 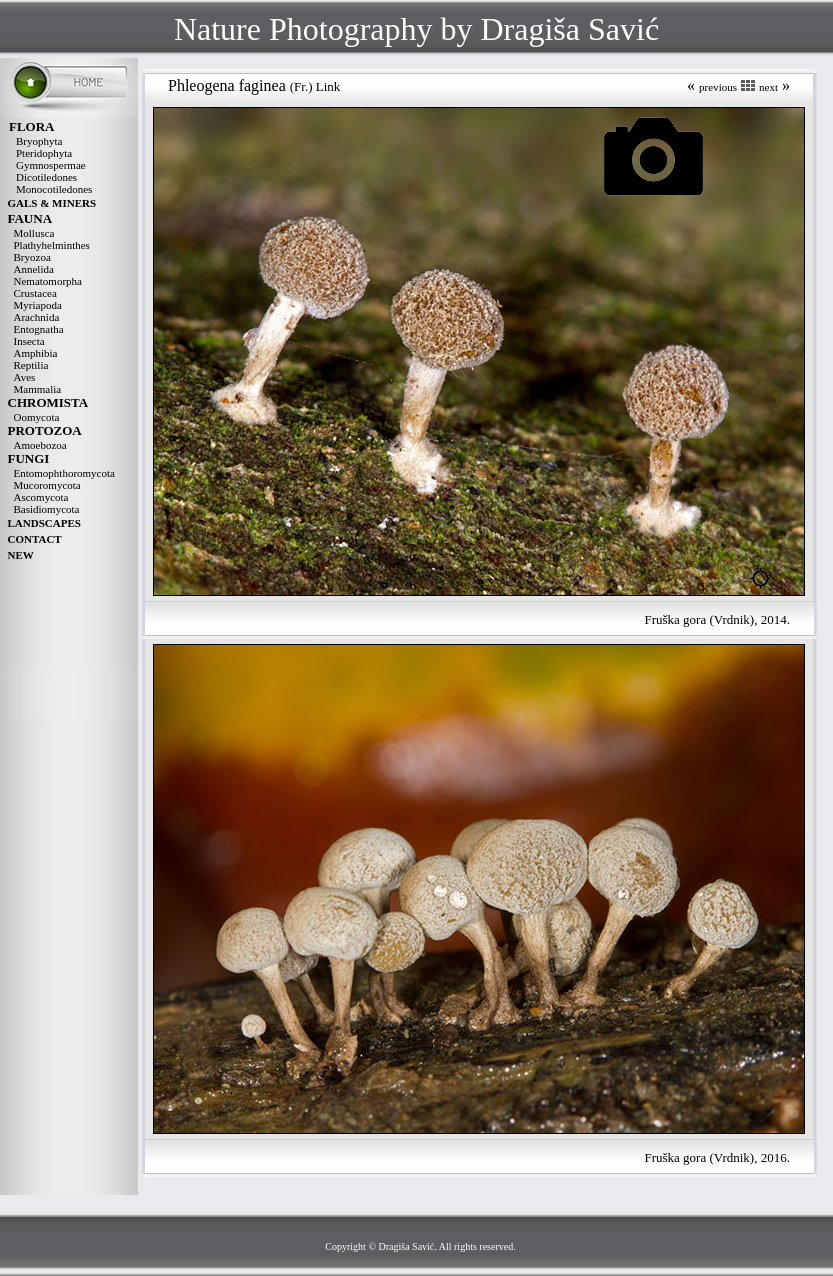 I want to click on find my current location, so click(x=760, y=578).